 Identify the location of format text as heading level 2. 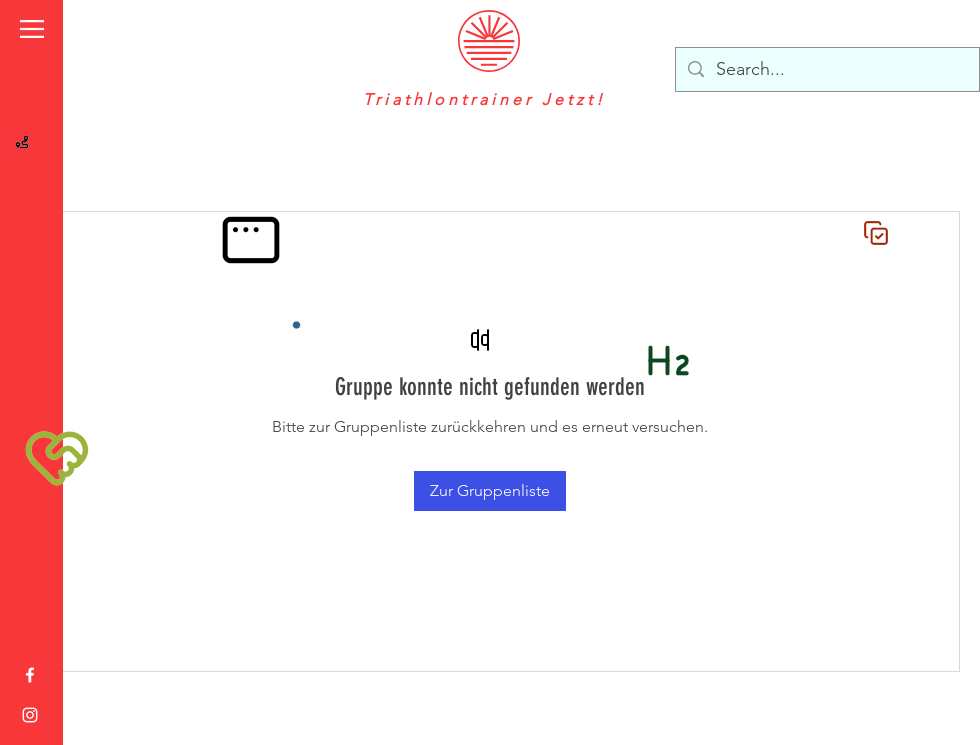
(667, 360).